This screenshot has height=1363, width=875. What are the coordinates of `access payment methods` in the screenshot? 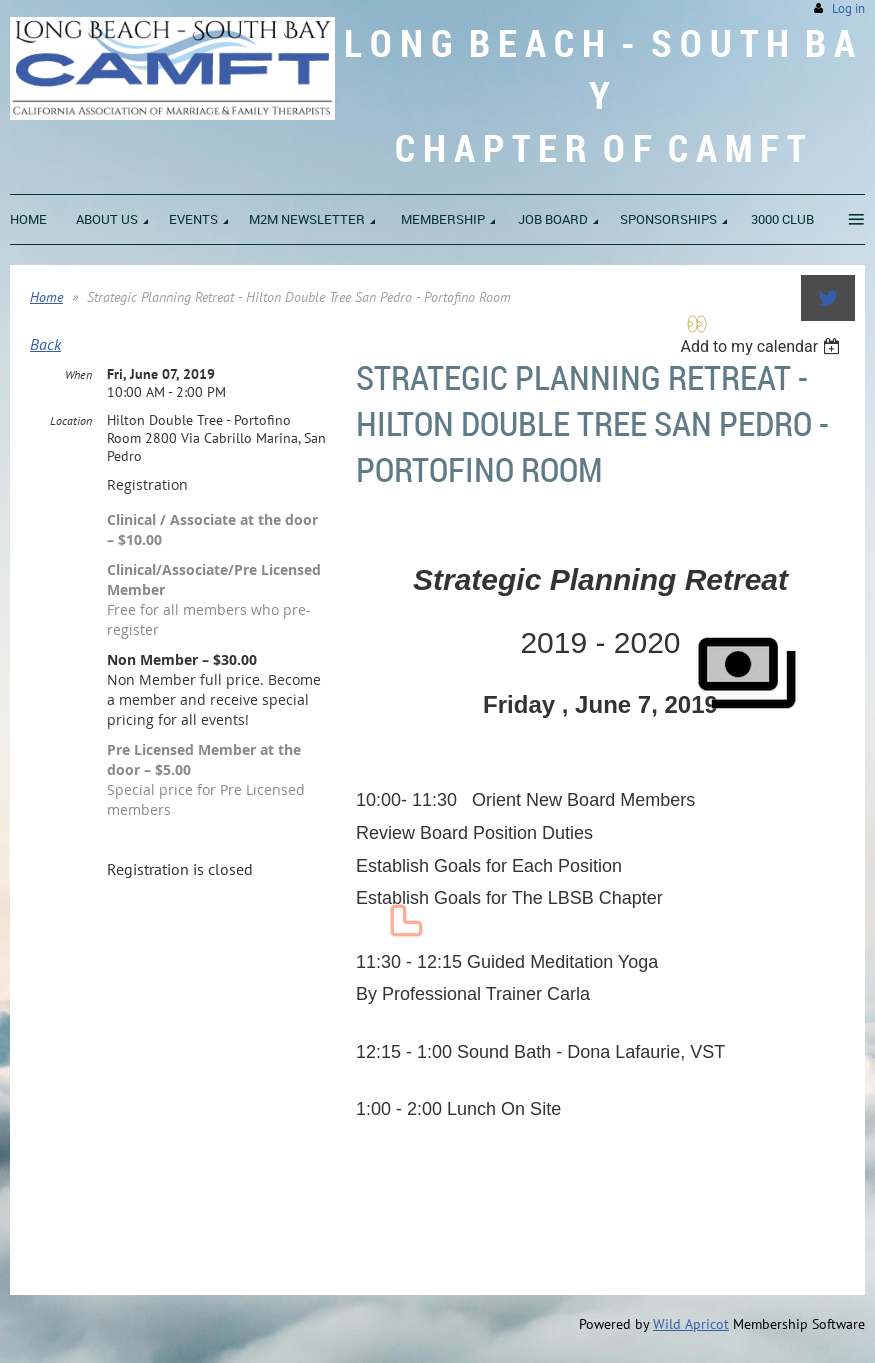 It's located at (747, 673).